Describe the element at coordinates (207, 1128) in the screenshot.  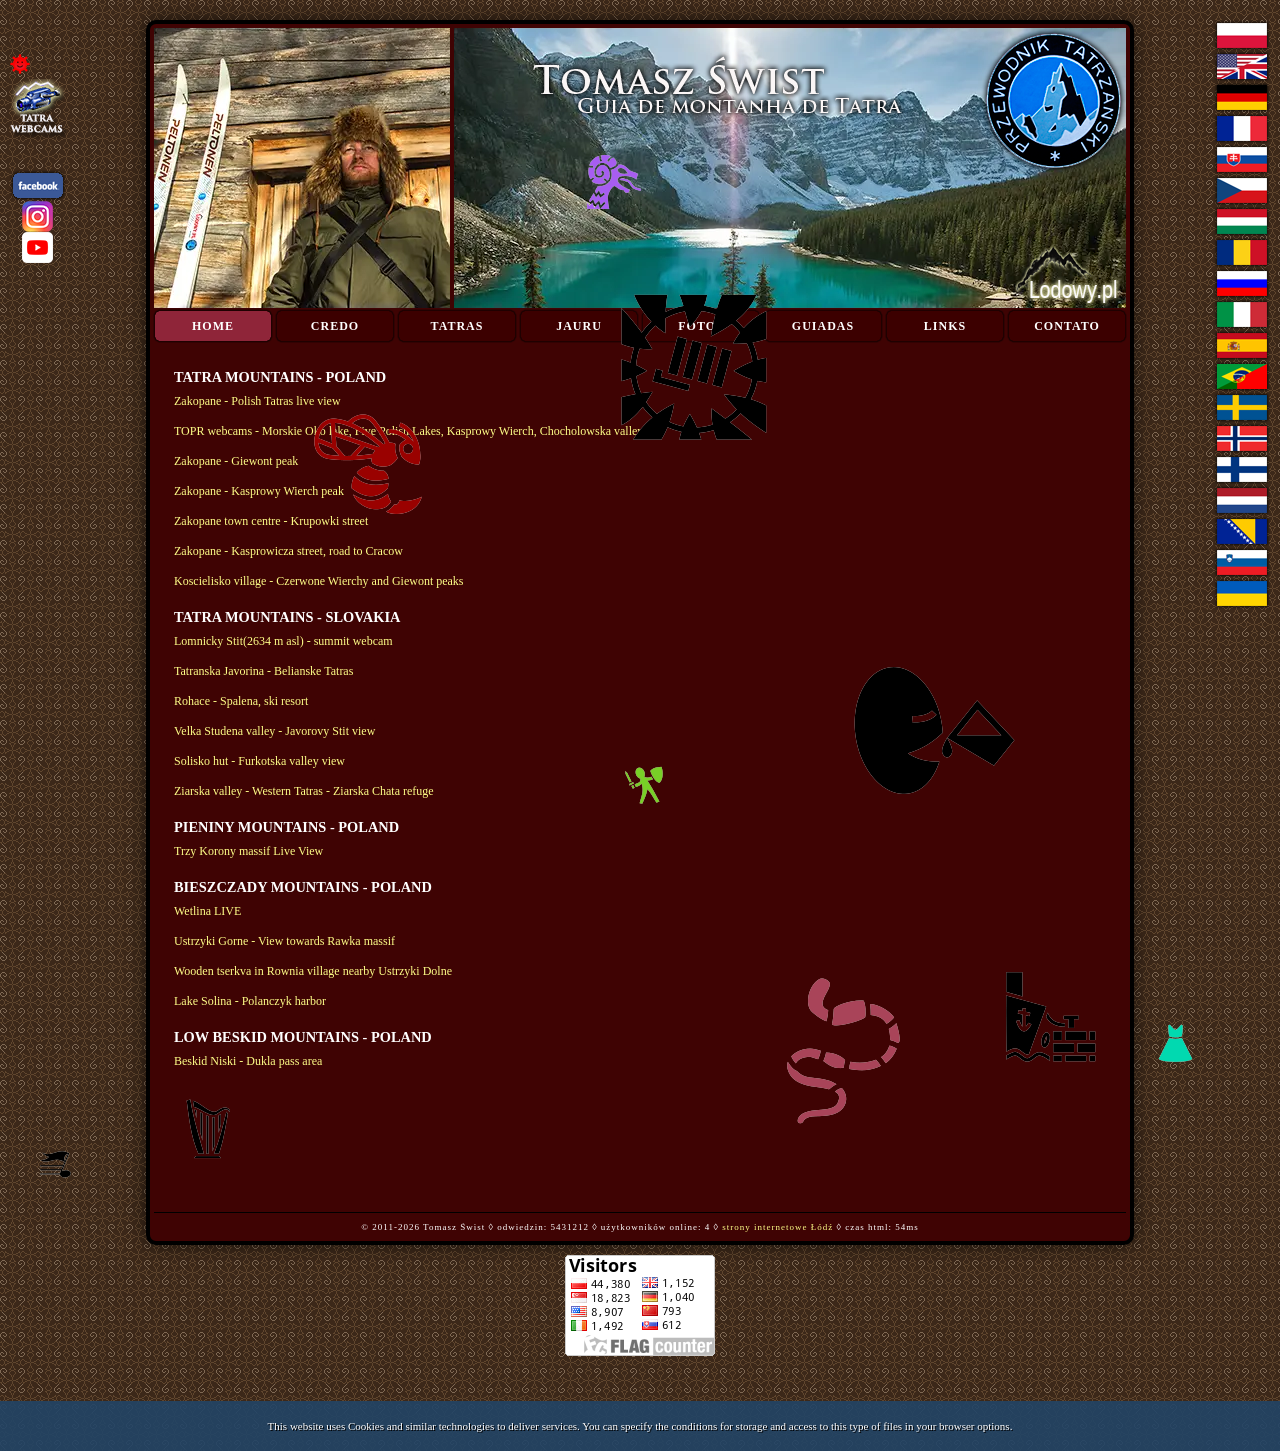
I see `access music or audio settings` at that location.